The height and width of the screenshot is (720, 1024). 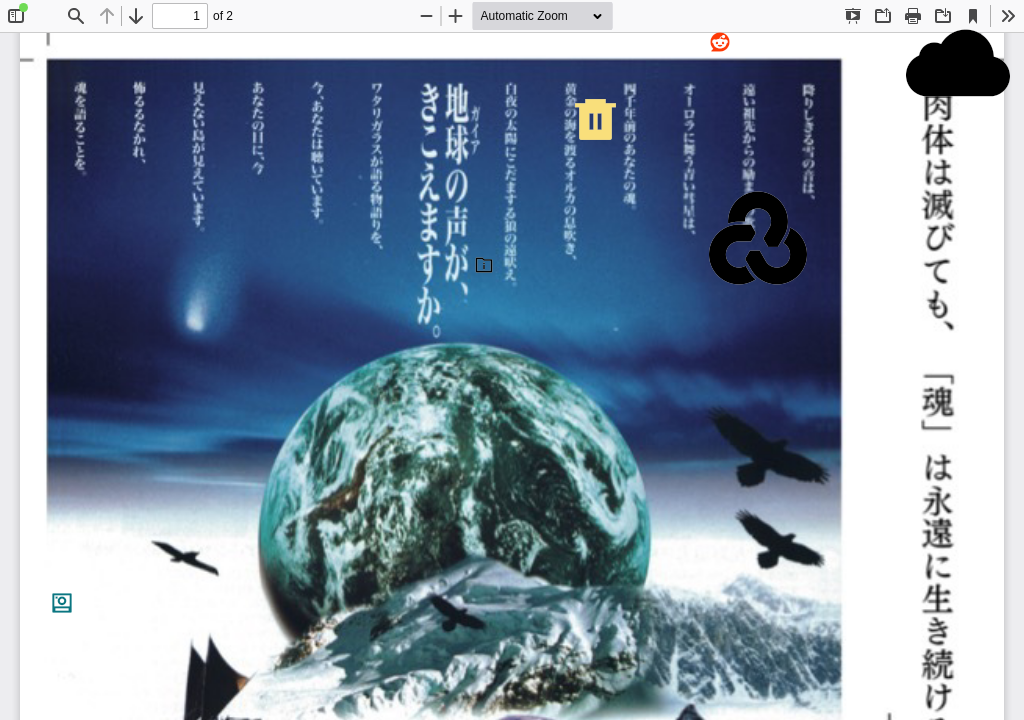 What do you see at coordinates (484, 265) in the screenshot?
I see `view folder details or properties` at bounding box center [484, 265].